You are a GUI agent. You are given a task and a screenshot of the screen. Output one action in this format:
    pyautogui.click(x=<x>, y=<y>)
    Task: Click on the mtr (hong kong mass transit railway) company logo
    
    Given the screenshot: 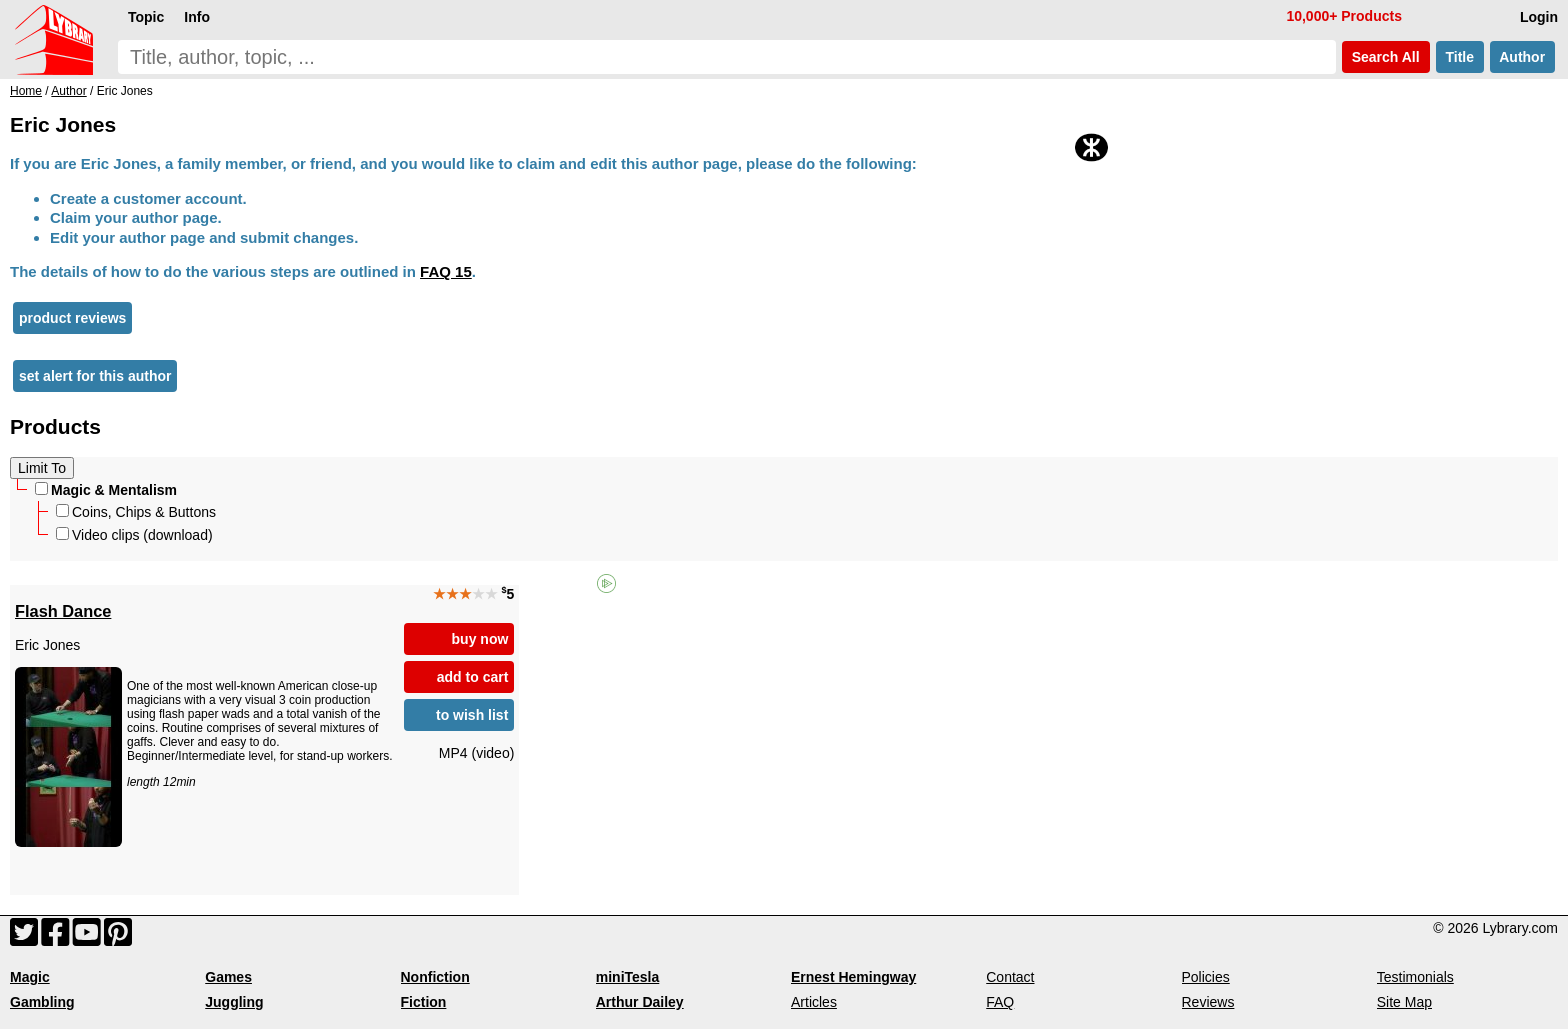 What is the action you would take?
    pyautogui.click(x=1091, y=147)
    